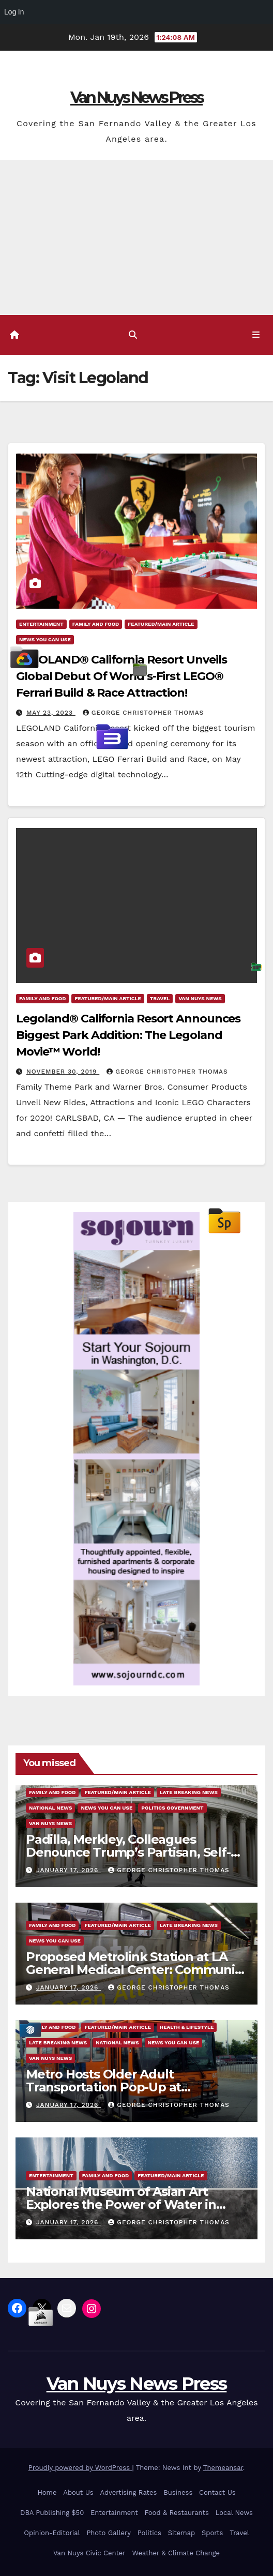 This screenshot has width=273, height=2576. What do you see at coordinates (224, 1222) in the screenshot?
I see `open folder containing adobe spark projects` at bounding box center [224, 1222].